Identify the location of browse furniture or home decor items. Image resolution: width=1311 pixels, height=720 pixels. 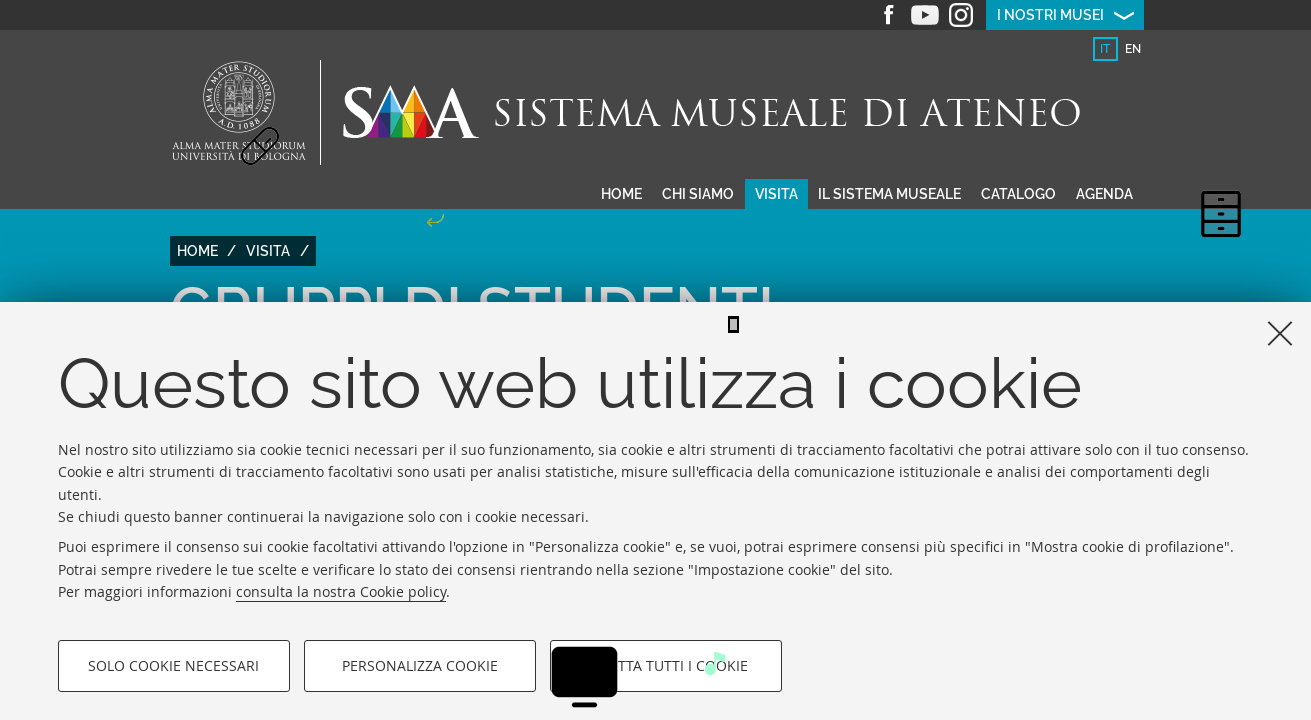
(1221, 214).